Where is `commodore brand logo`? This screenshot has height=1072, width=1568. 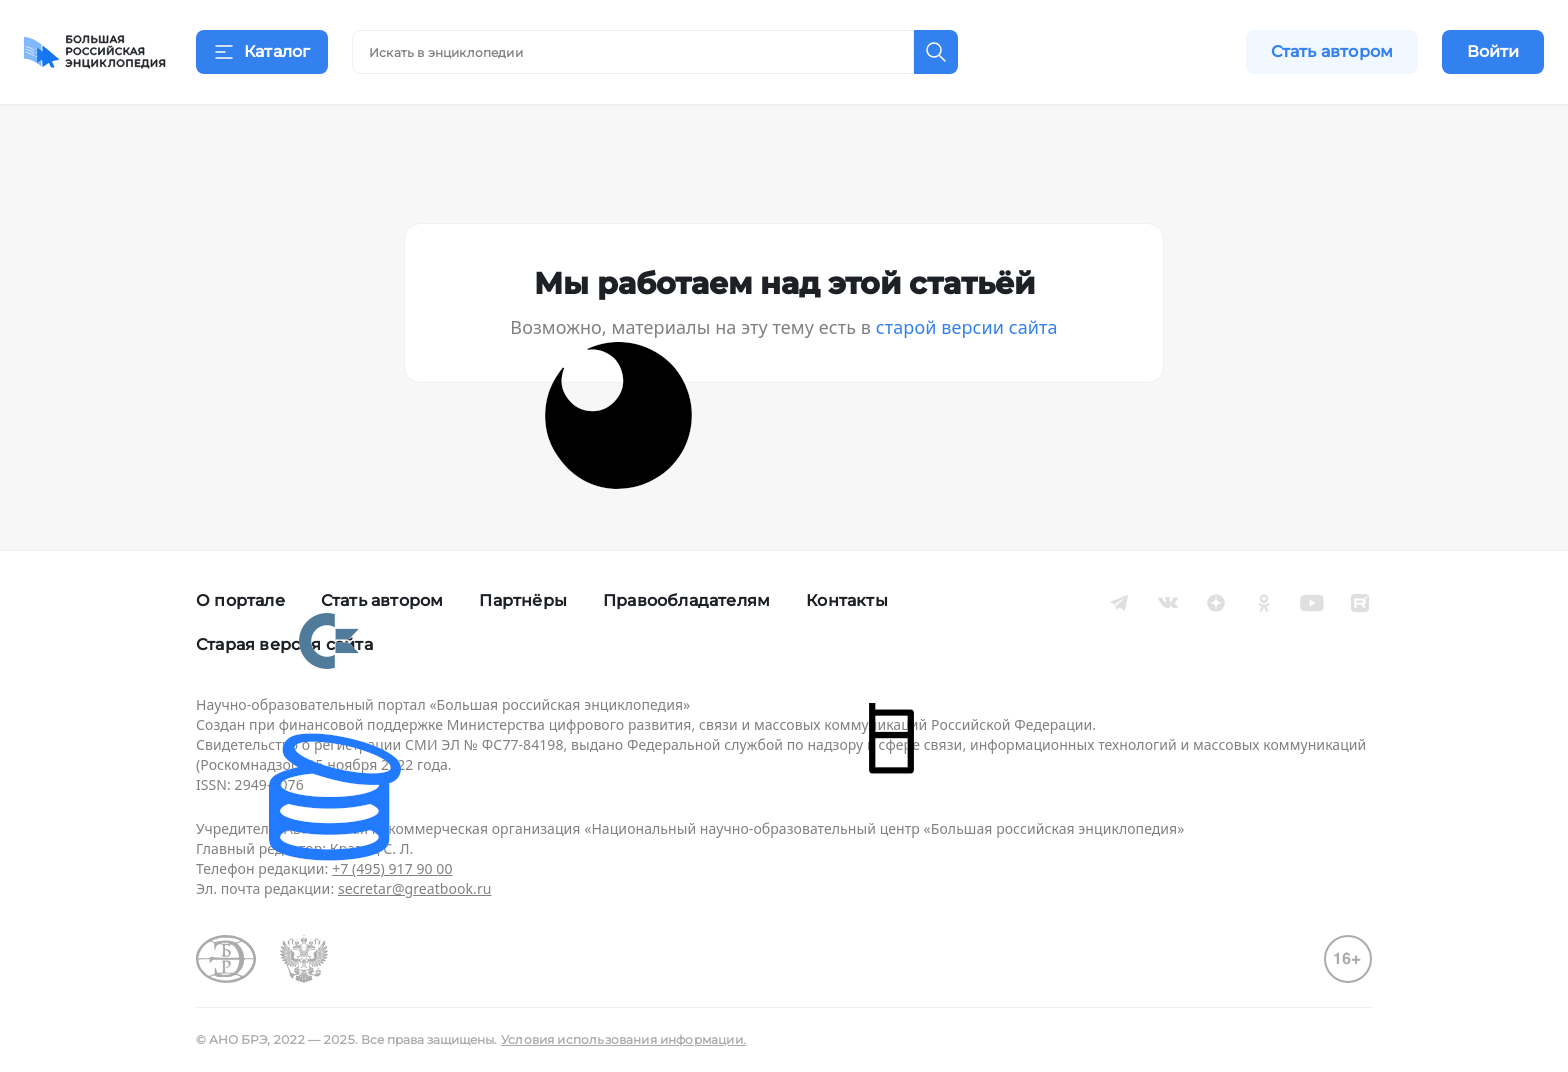 commodore brand logo is located at coordinates (329, 641).